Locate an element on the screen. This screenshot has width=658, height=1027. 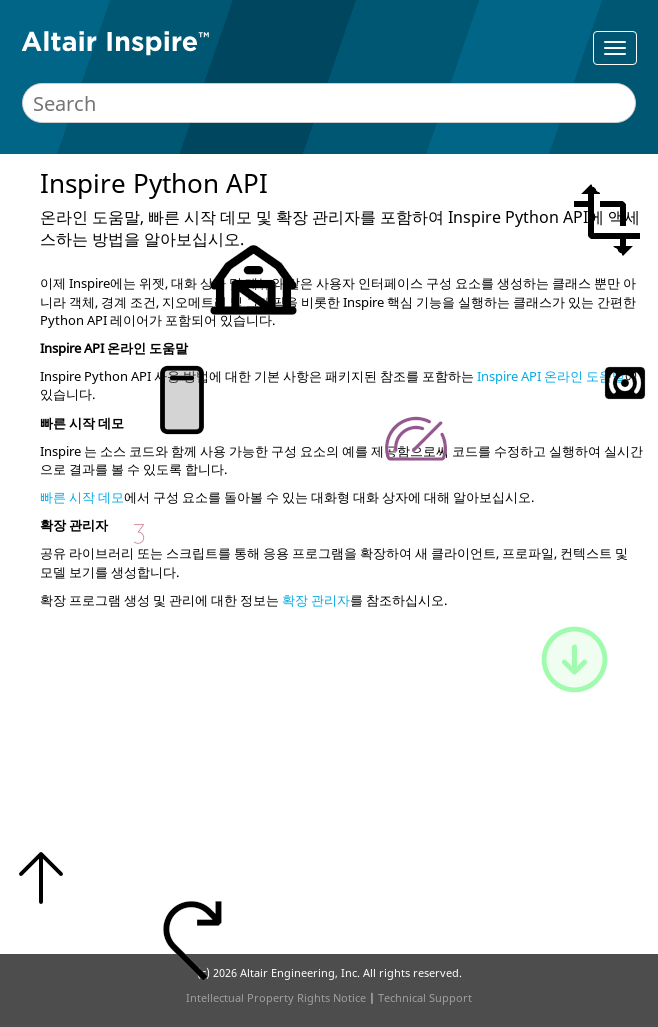
mobile device with speaker enabled is located at coordinates (182, 400).